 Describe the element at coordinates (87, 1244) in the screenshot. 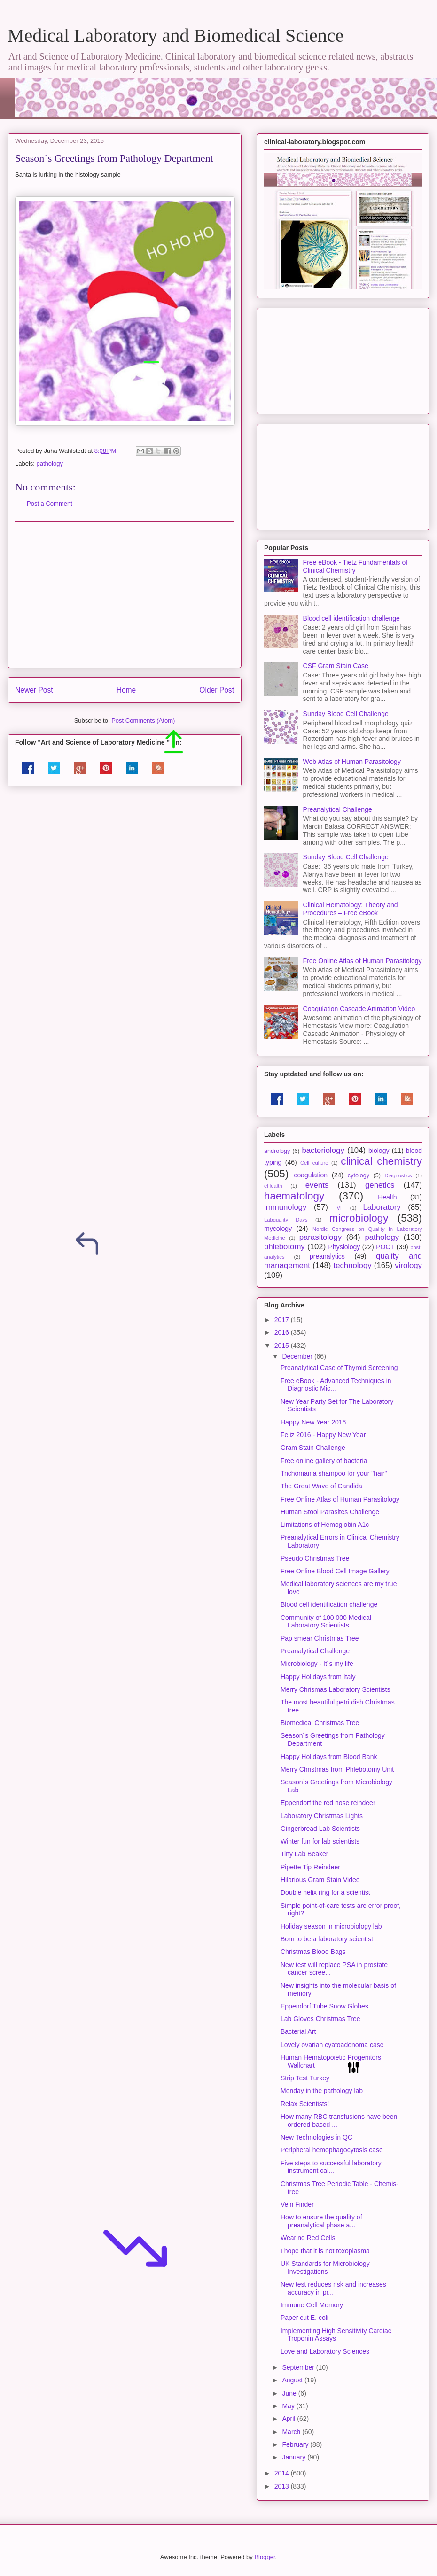

I see `go back to the previous screen` at that location.